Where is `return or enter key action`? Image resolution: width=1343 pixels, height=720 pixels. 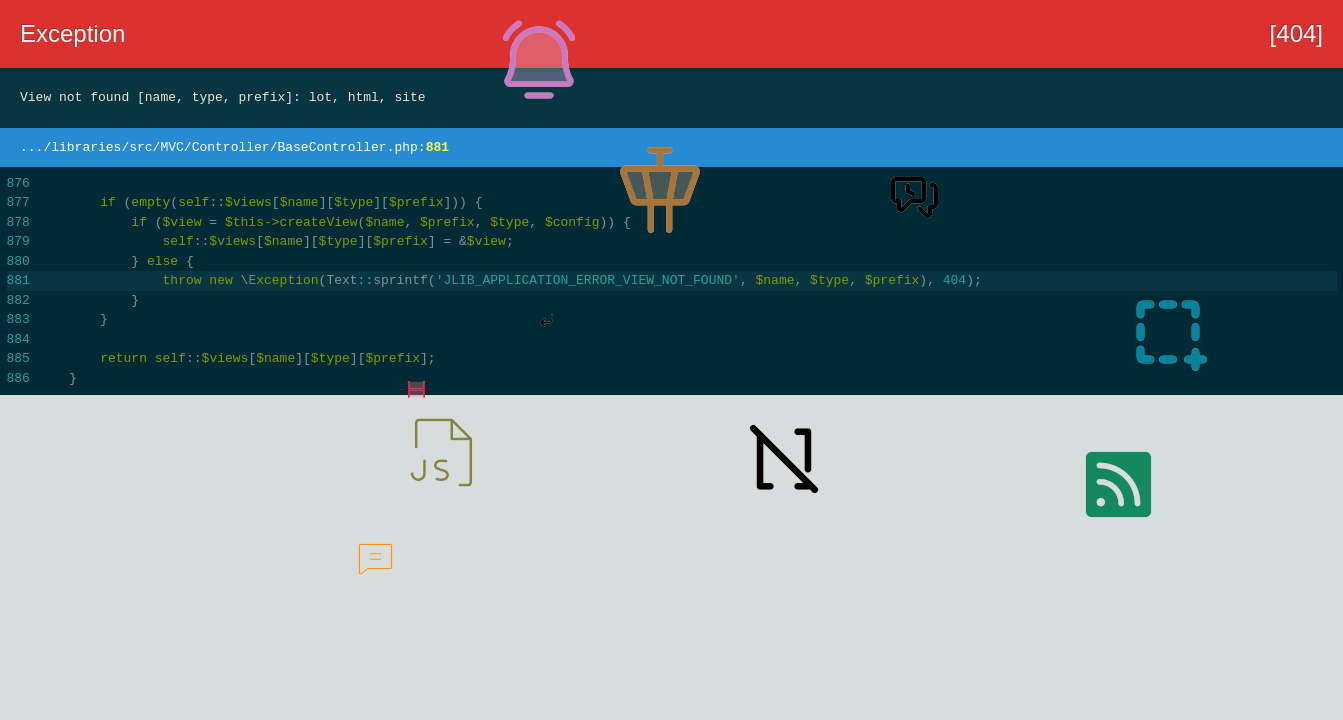
return or enter key action is located at coordinates (547, 320).